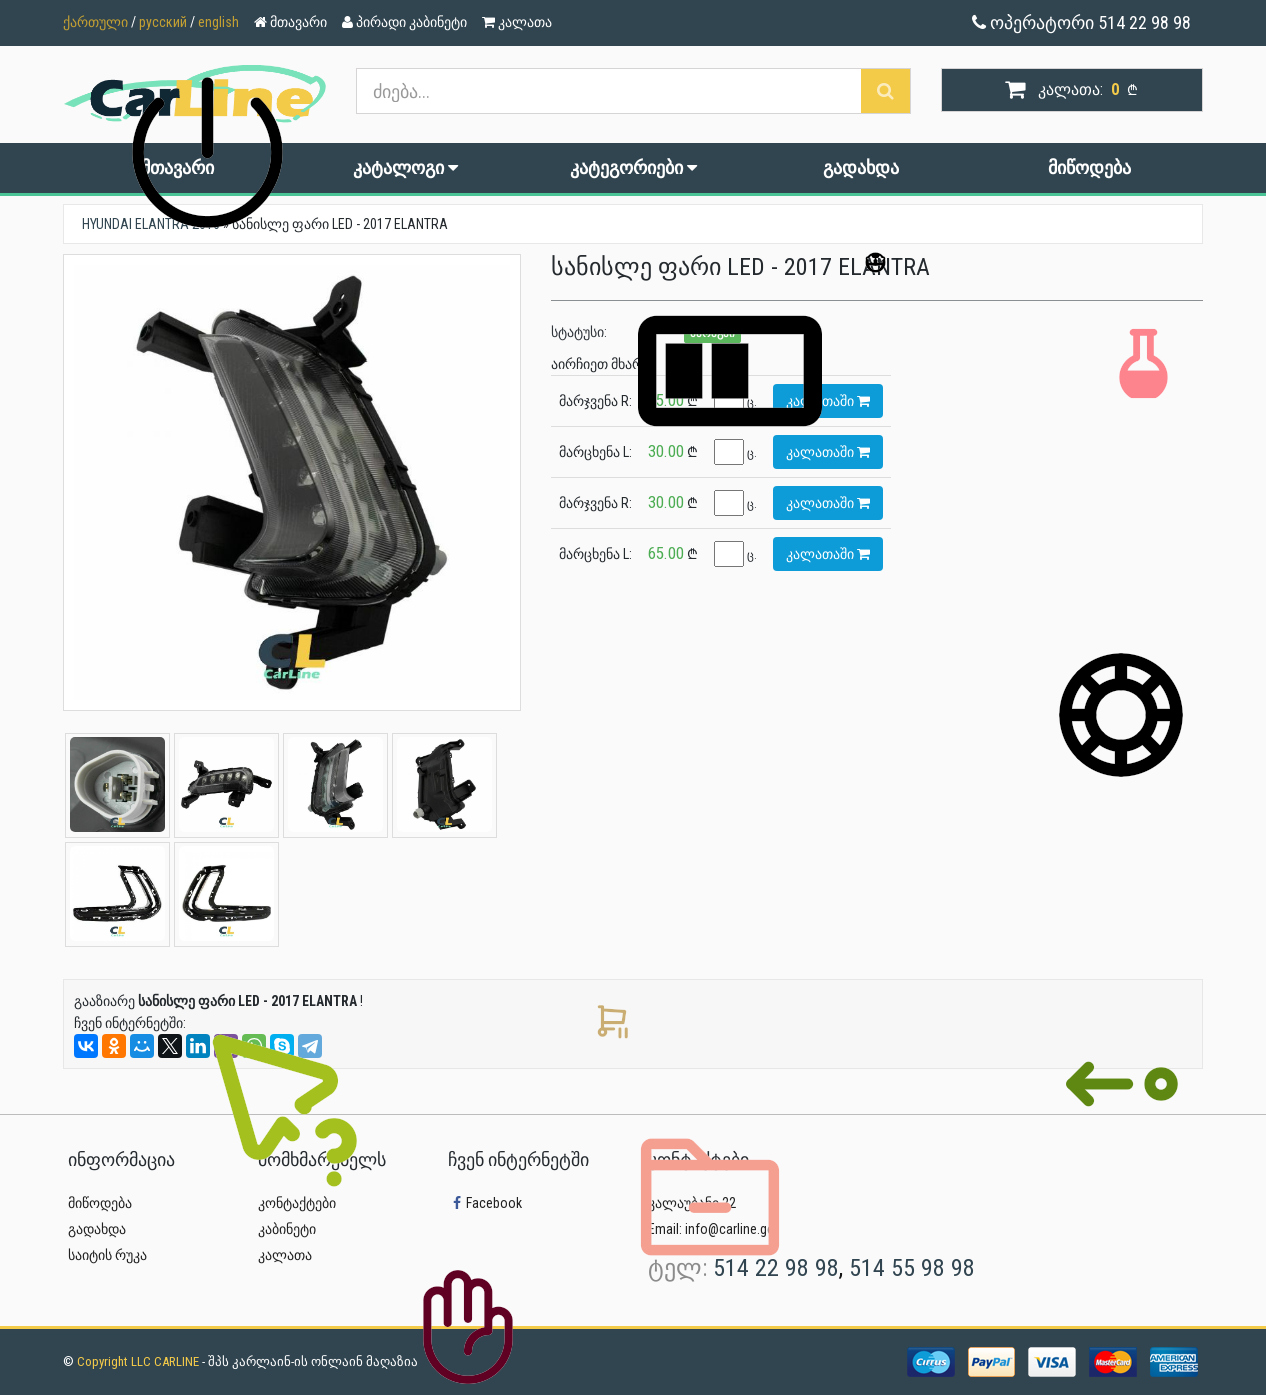 Image resolution: width=1266 pixels, height=1395 pixels. I want to click on turn device on or off, so click(207, 152).